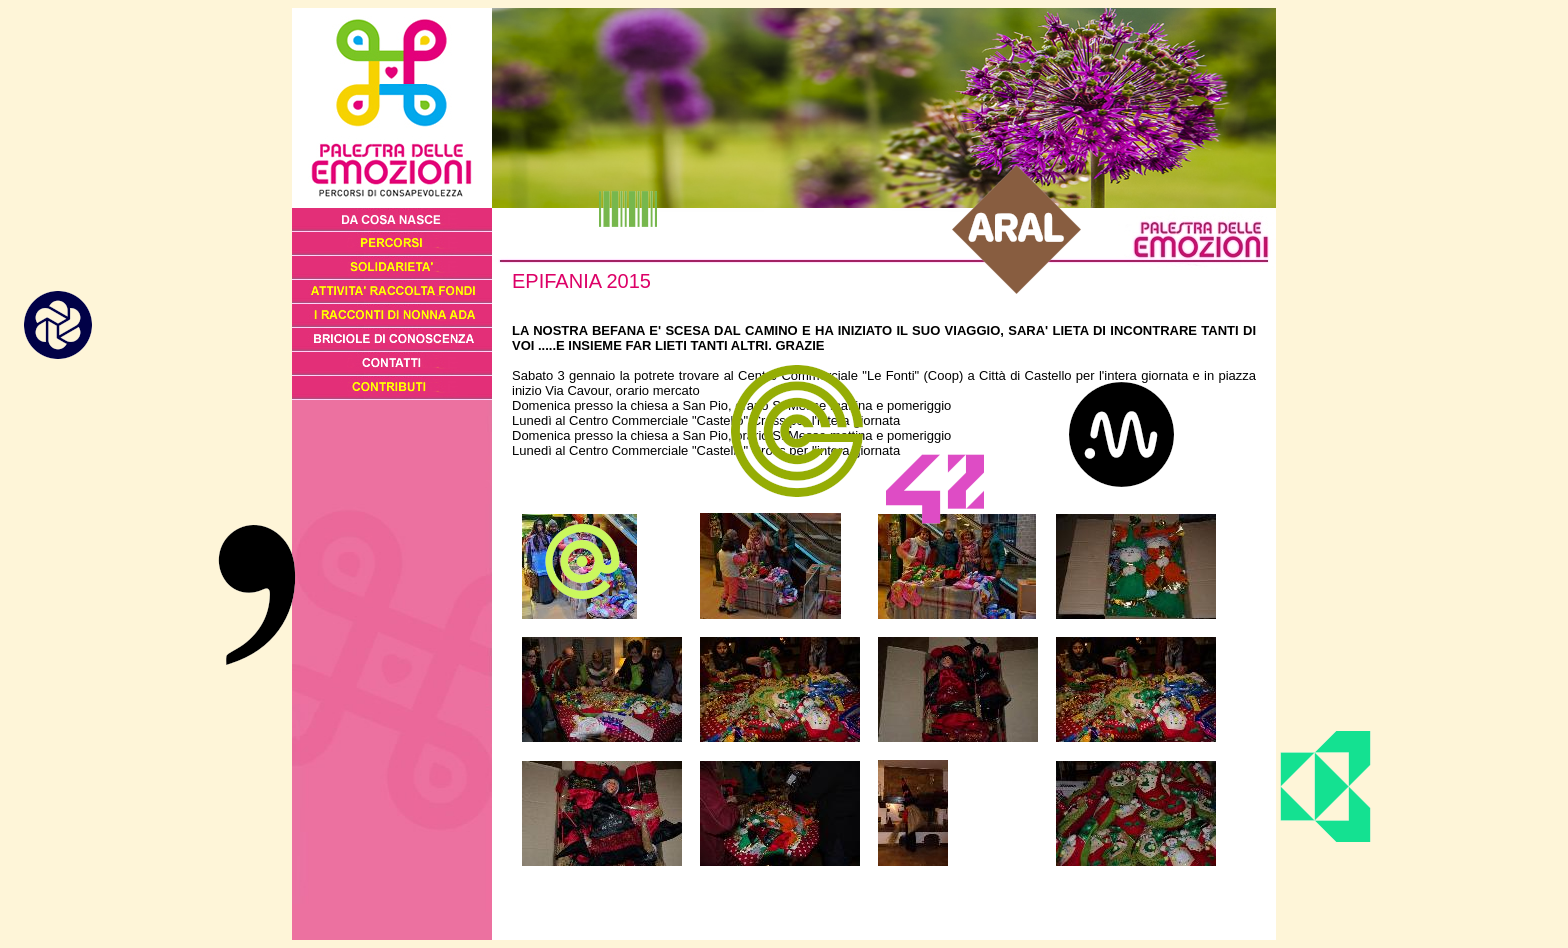 The width and height of the screenshot is (1568, 948). What do you see at coordinates (58, 325) in the screenshot?
I see `chromatic logo` at bounding box center [58, 325].